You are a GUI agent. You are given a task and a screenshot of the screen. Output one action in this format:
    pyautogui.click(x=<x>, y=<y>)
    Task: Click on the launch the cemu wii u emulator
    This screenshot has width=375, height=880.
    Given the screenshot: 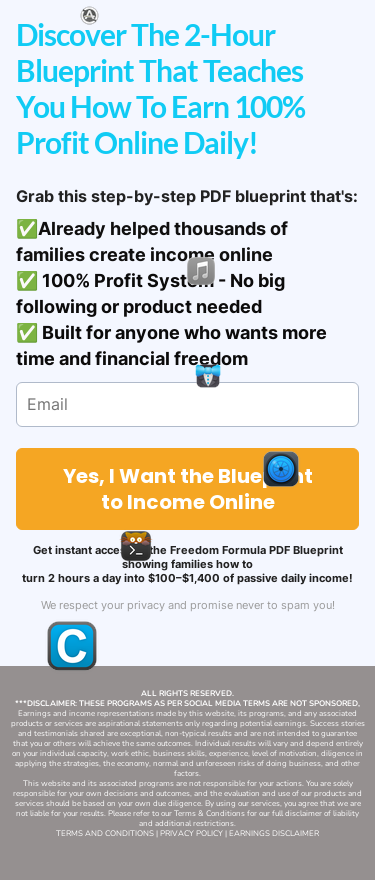 What is the action you would take?
    pyautogui.click(x=72, y=646)
    